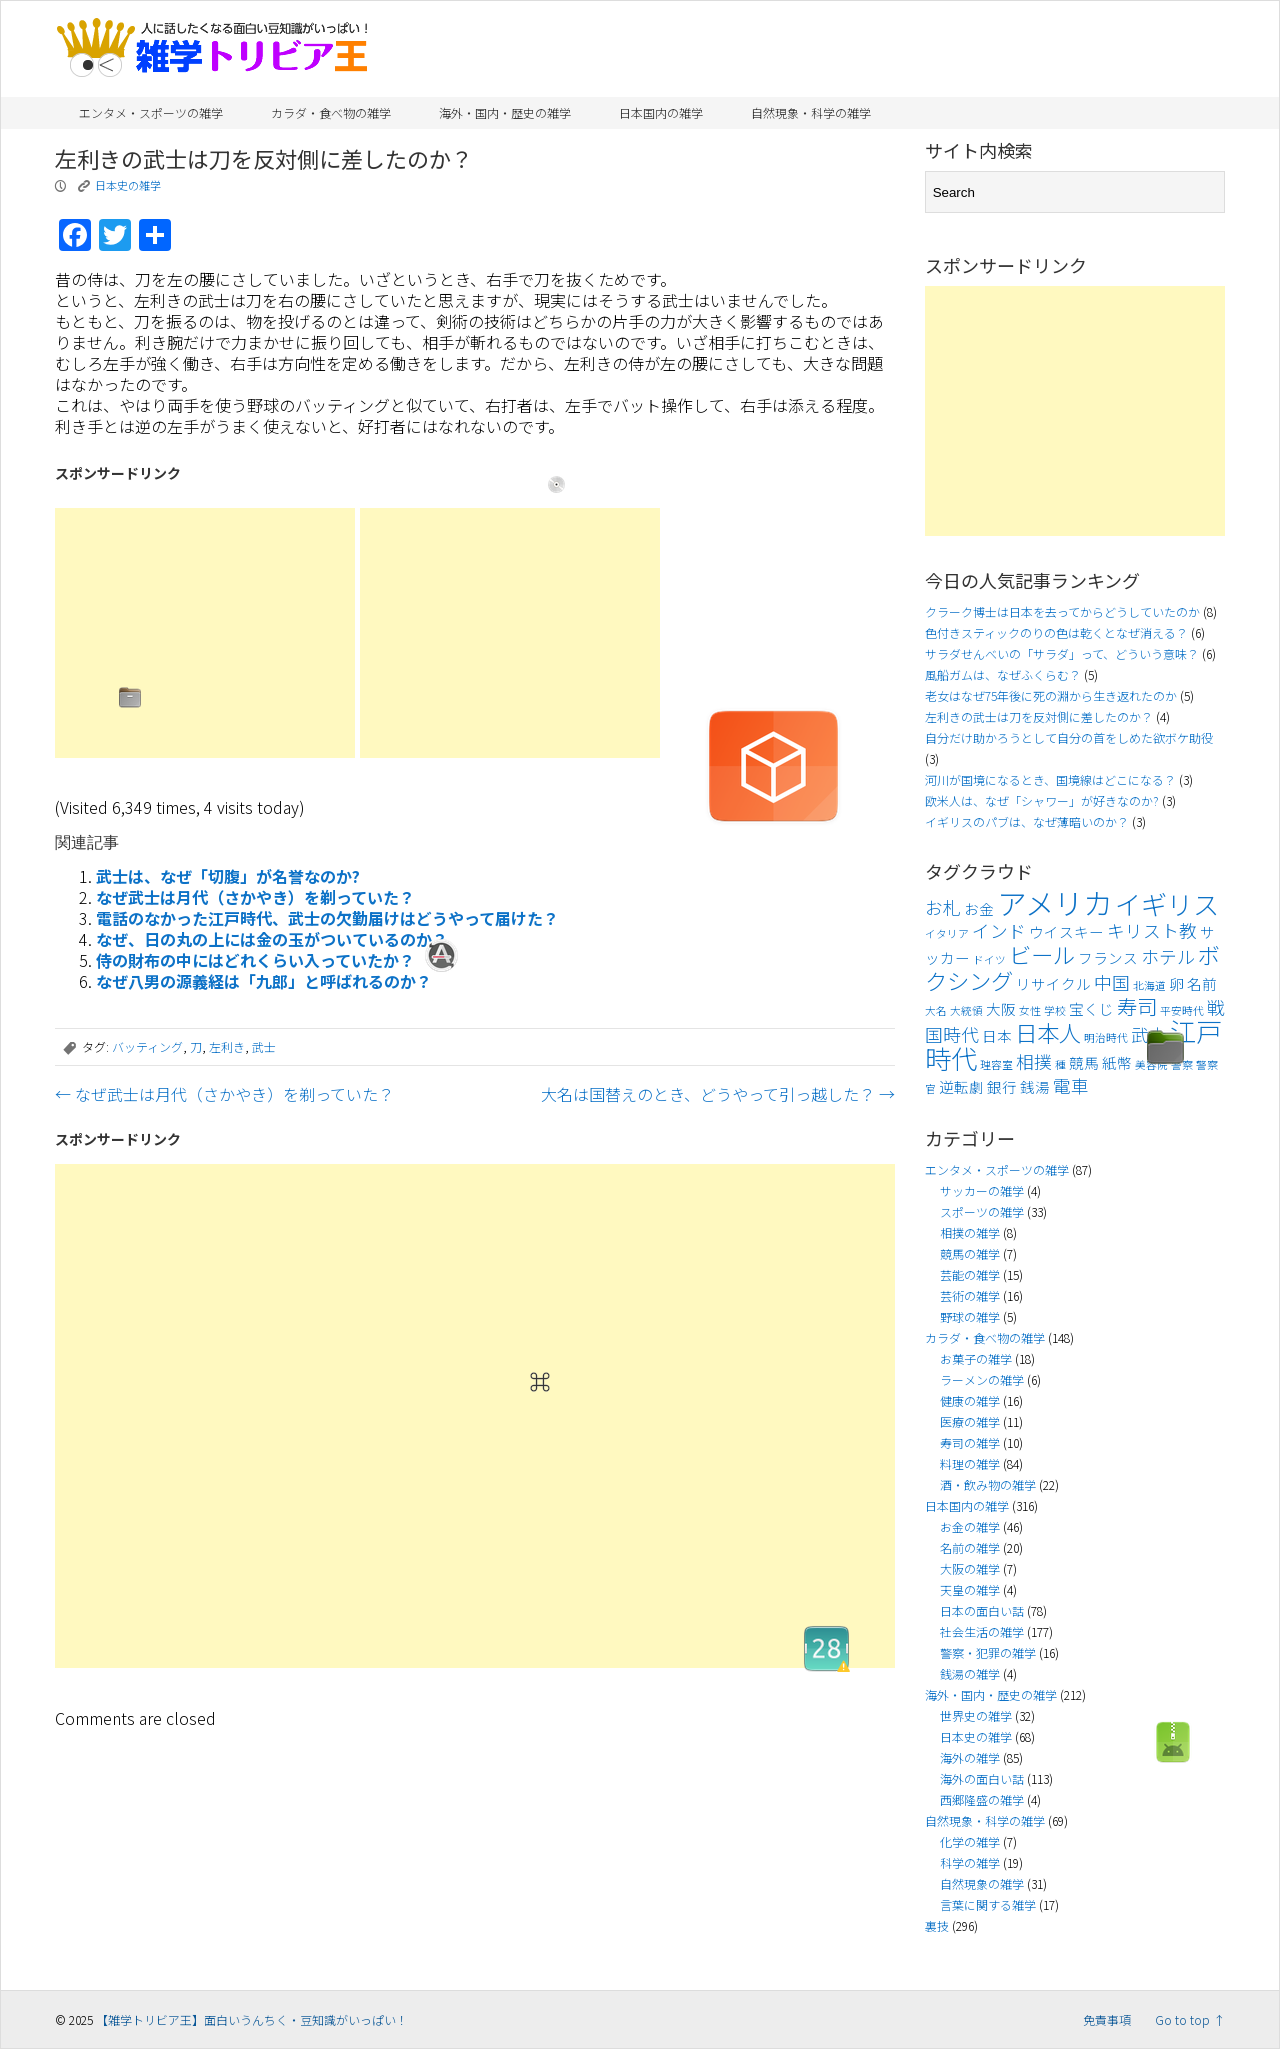 The width and height of the screenshot is (1280, 2049). Describe the element at coordinates (826, 1648) in the screenshot. I see `indicates an upcoming appointment or event` at that location.